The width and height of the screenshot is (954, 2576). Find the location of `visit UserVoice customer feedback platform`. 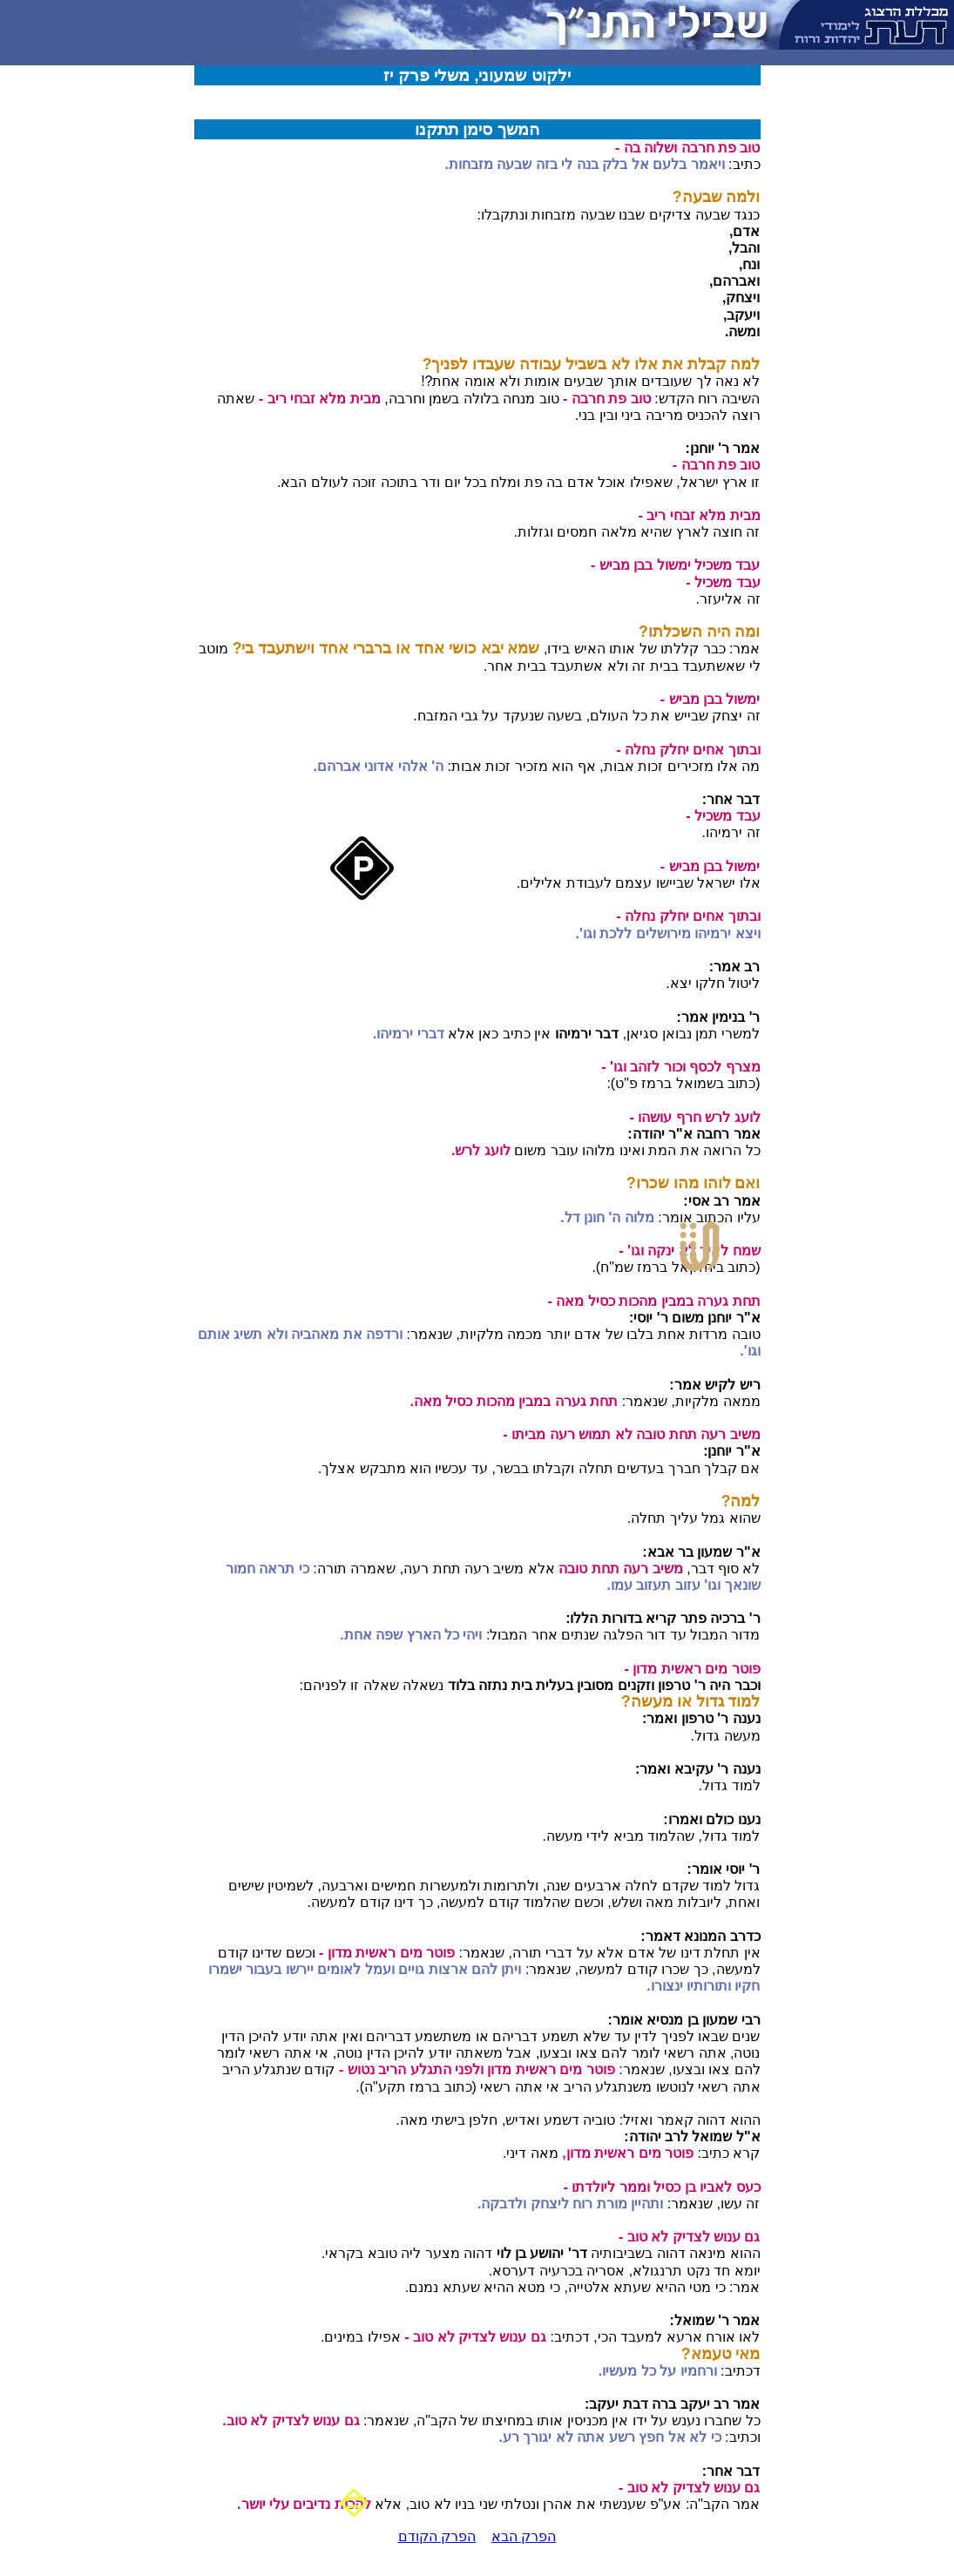

visit UserVoice customer feedback platform is located at coordinates (700, 1246).